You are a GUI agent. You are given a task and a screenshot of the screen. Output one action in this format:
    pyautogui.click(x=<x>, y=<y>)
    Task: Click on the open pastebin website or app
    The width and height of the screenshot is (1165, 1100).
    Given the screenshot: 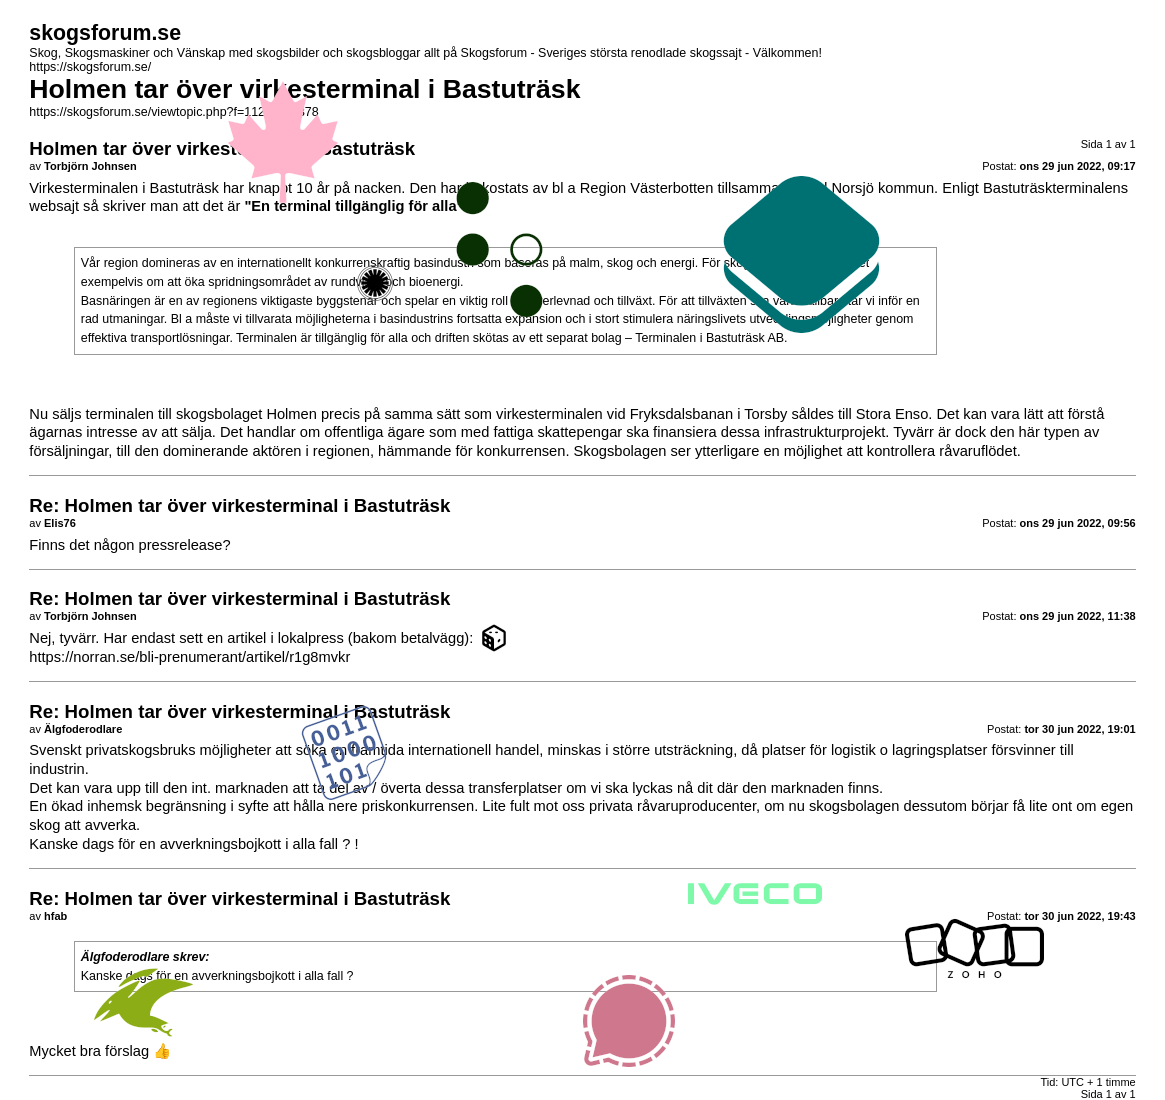 What is the action you would take?
    pyautogui.click(x=344, y=753)
    